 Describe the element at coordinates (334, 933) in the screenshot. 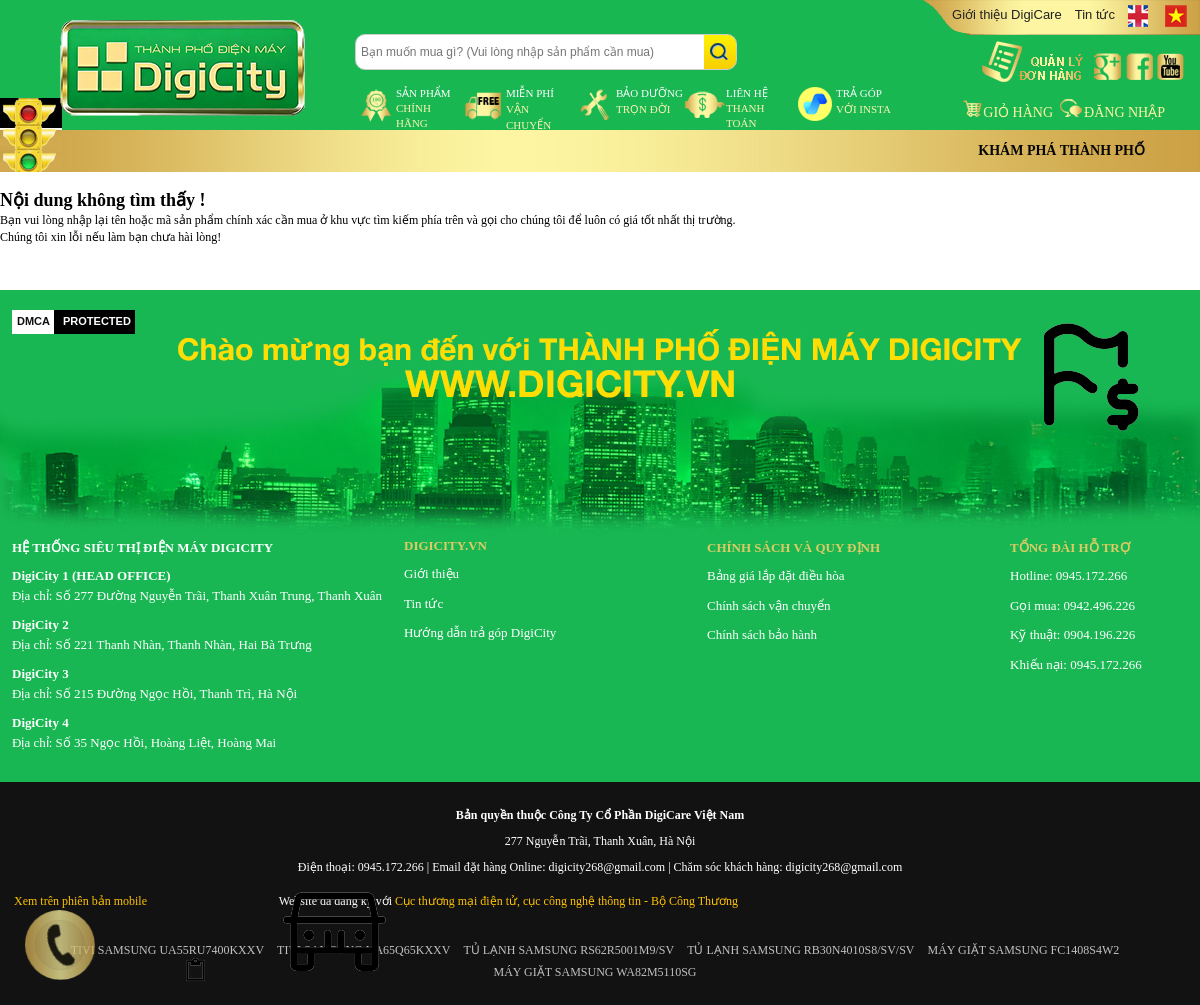

I see `select vehicle type as jeep or SUV` at that location.